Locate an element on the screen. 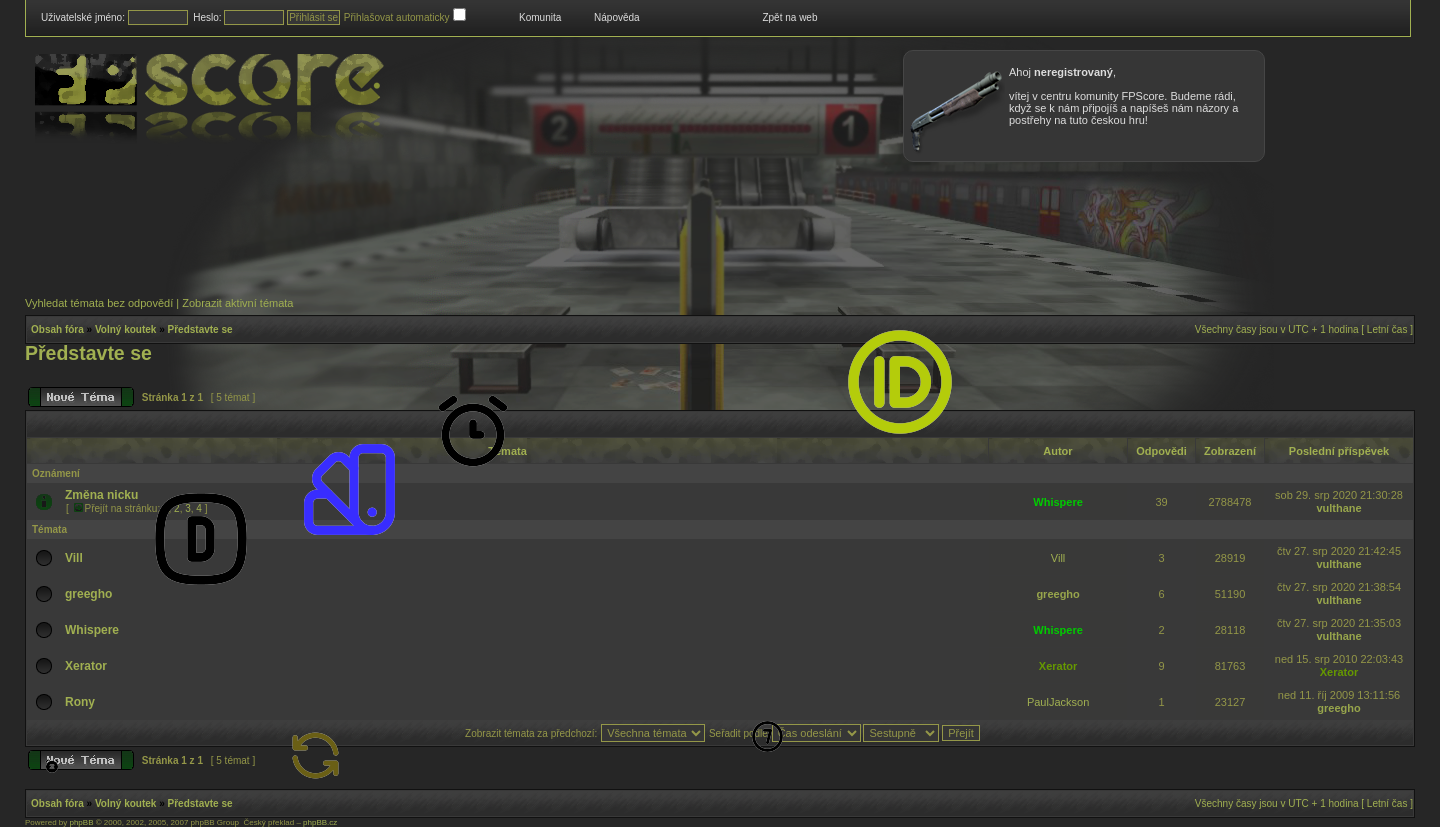  snooze an active alarm is located at coordinates (52, 766).